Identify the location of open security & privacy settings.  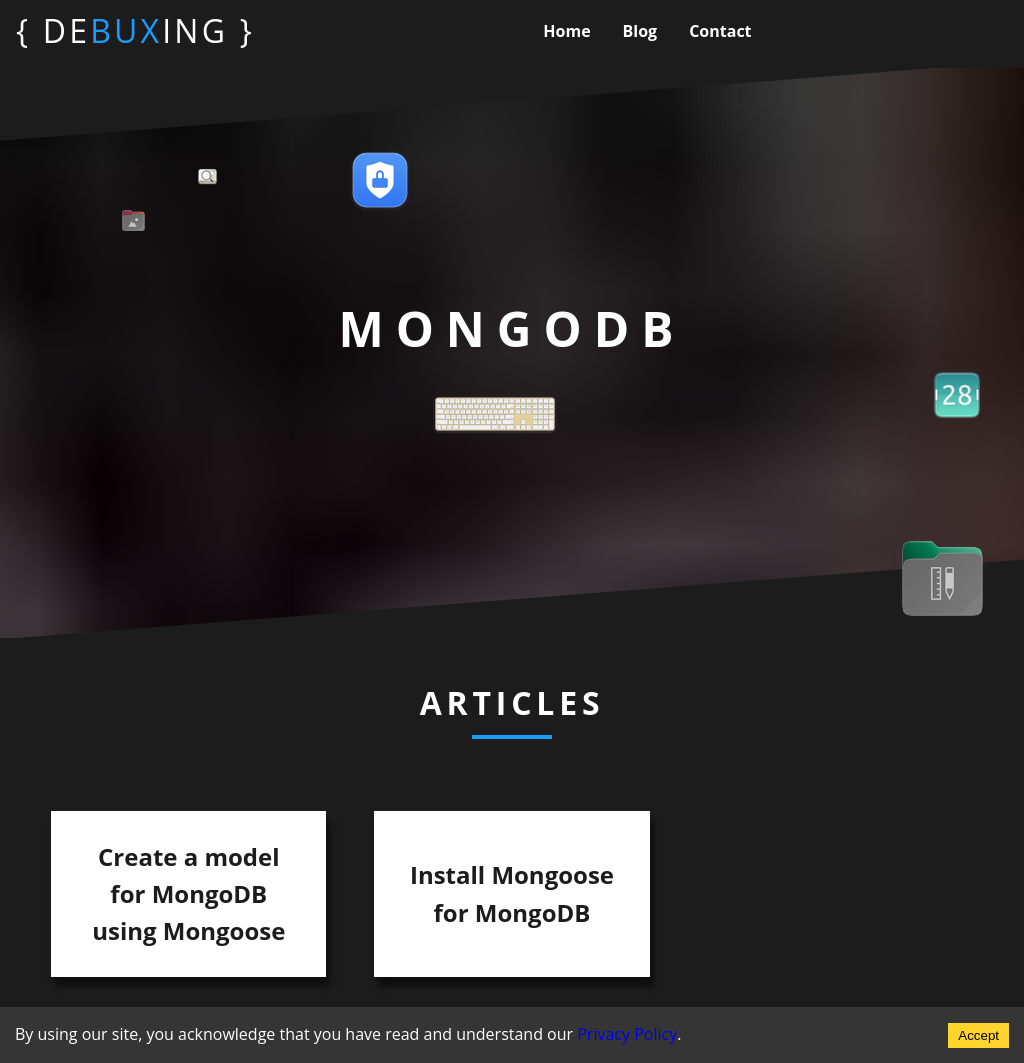
(380, 181).